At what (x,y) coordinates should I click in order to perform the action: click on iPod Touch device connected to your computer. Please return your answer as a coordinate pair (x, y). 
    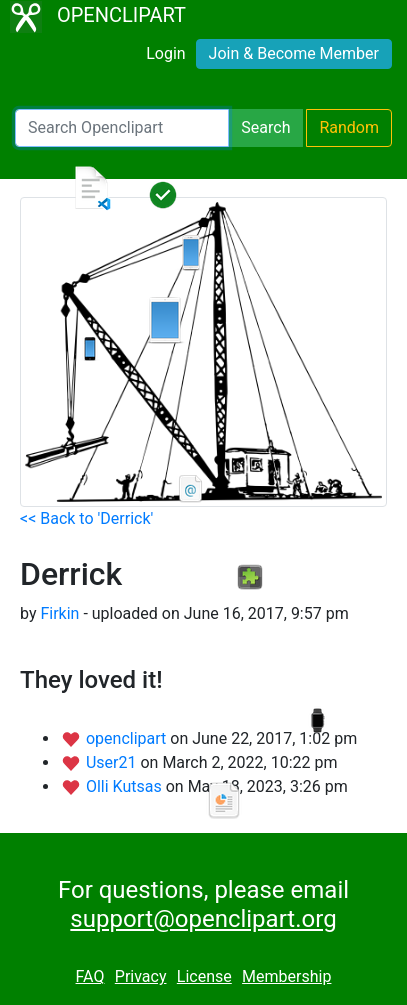
    Looking at the image, I should click on (90, 349).